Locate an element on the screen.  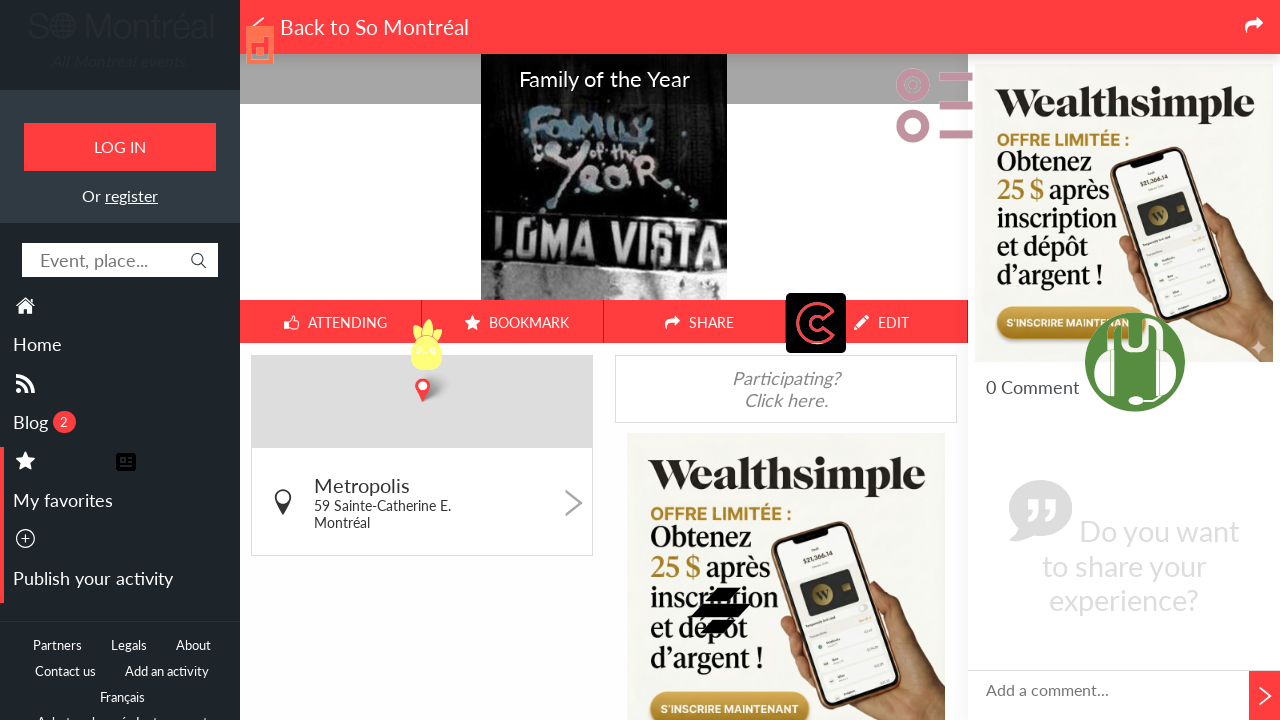
view your profile is located at coordinates (126, 462).